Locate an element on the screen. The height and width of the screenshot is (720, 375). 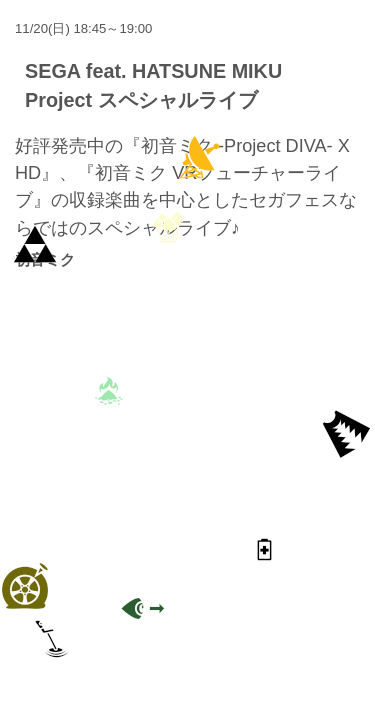
attach or clip items together is located at coordinates (346, 434).